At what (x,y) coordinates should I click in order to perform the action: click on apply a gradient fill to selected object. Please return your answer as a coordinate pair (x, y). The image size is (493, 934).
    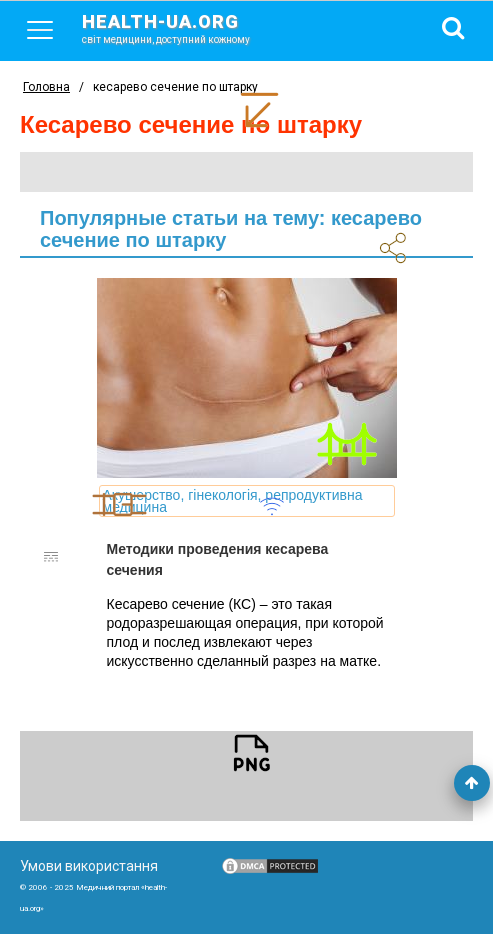
    Looking at the image, I should click on (51, 557).